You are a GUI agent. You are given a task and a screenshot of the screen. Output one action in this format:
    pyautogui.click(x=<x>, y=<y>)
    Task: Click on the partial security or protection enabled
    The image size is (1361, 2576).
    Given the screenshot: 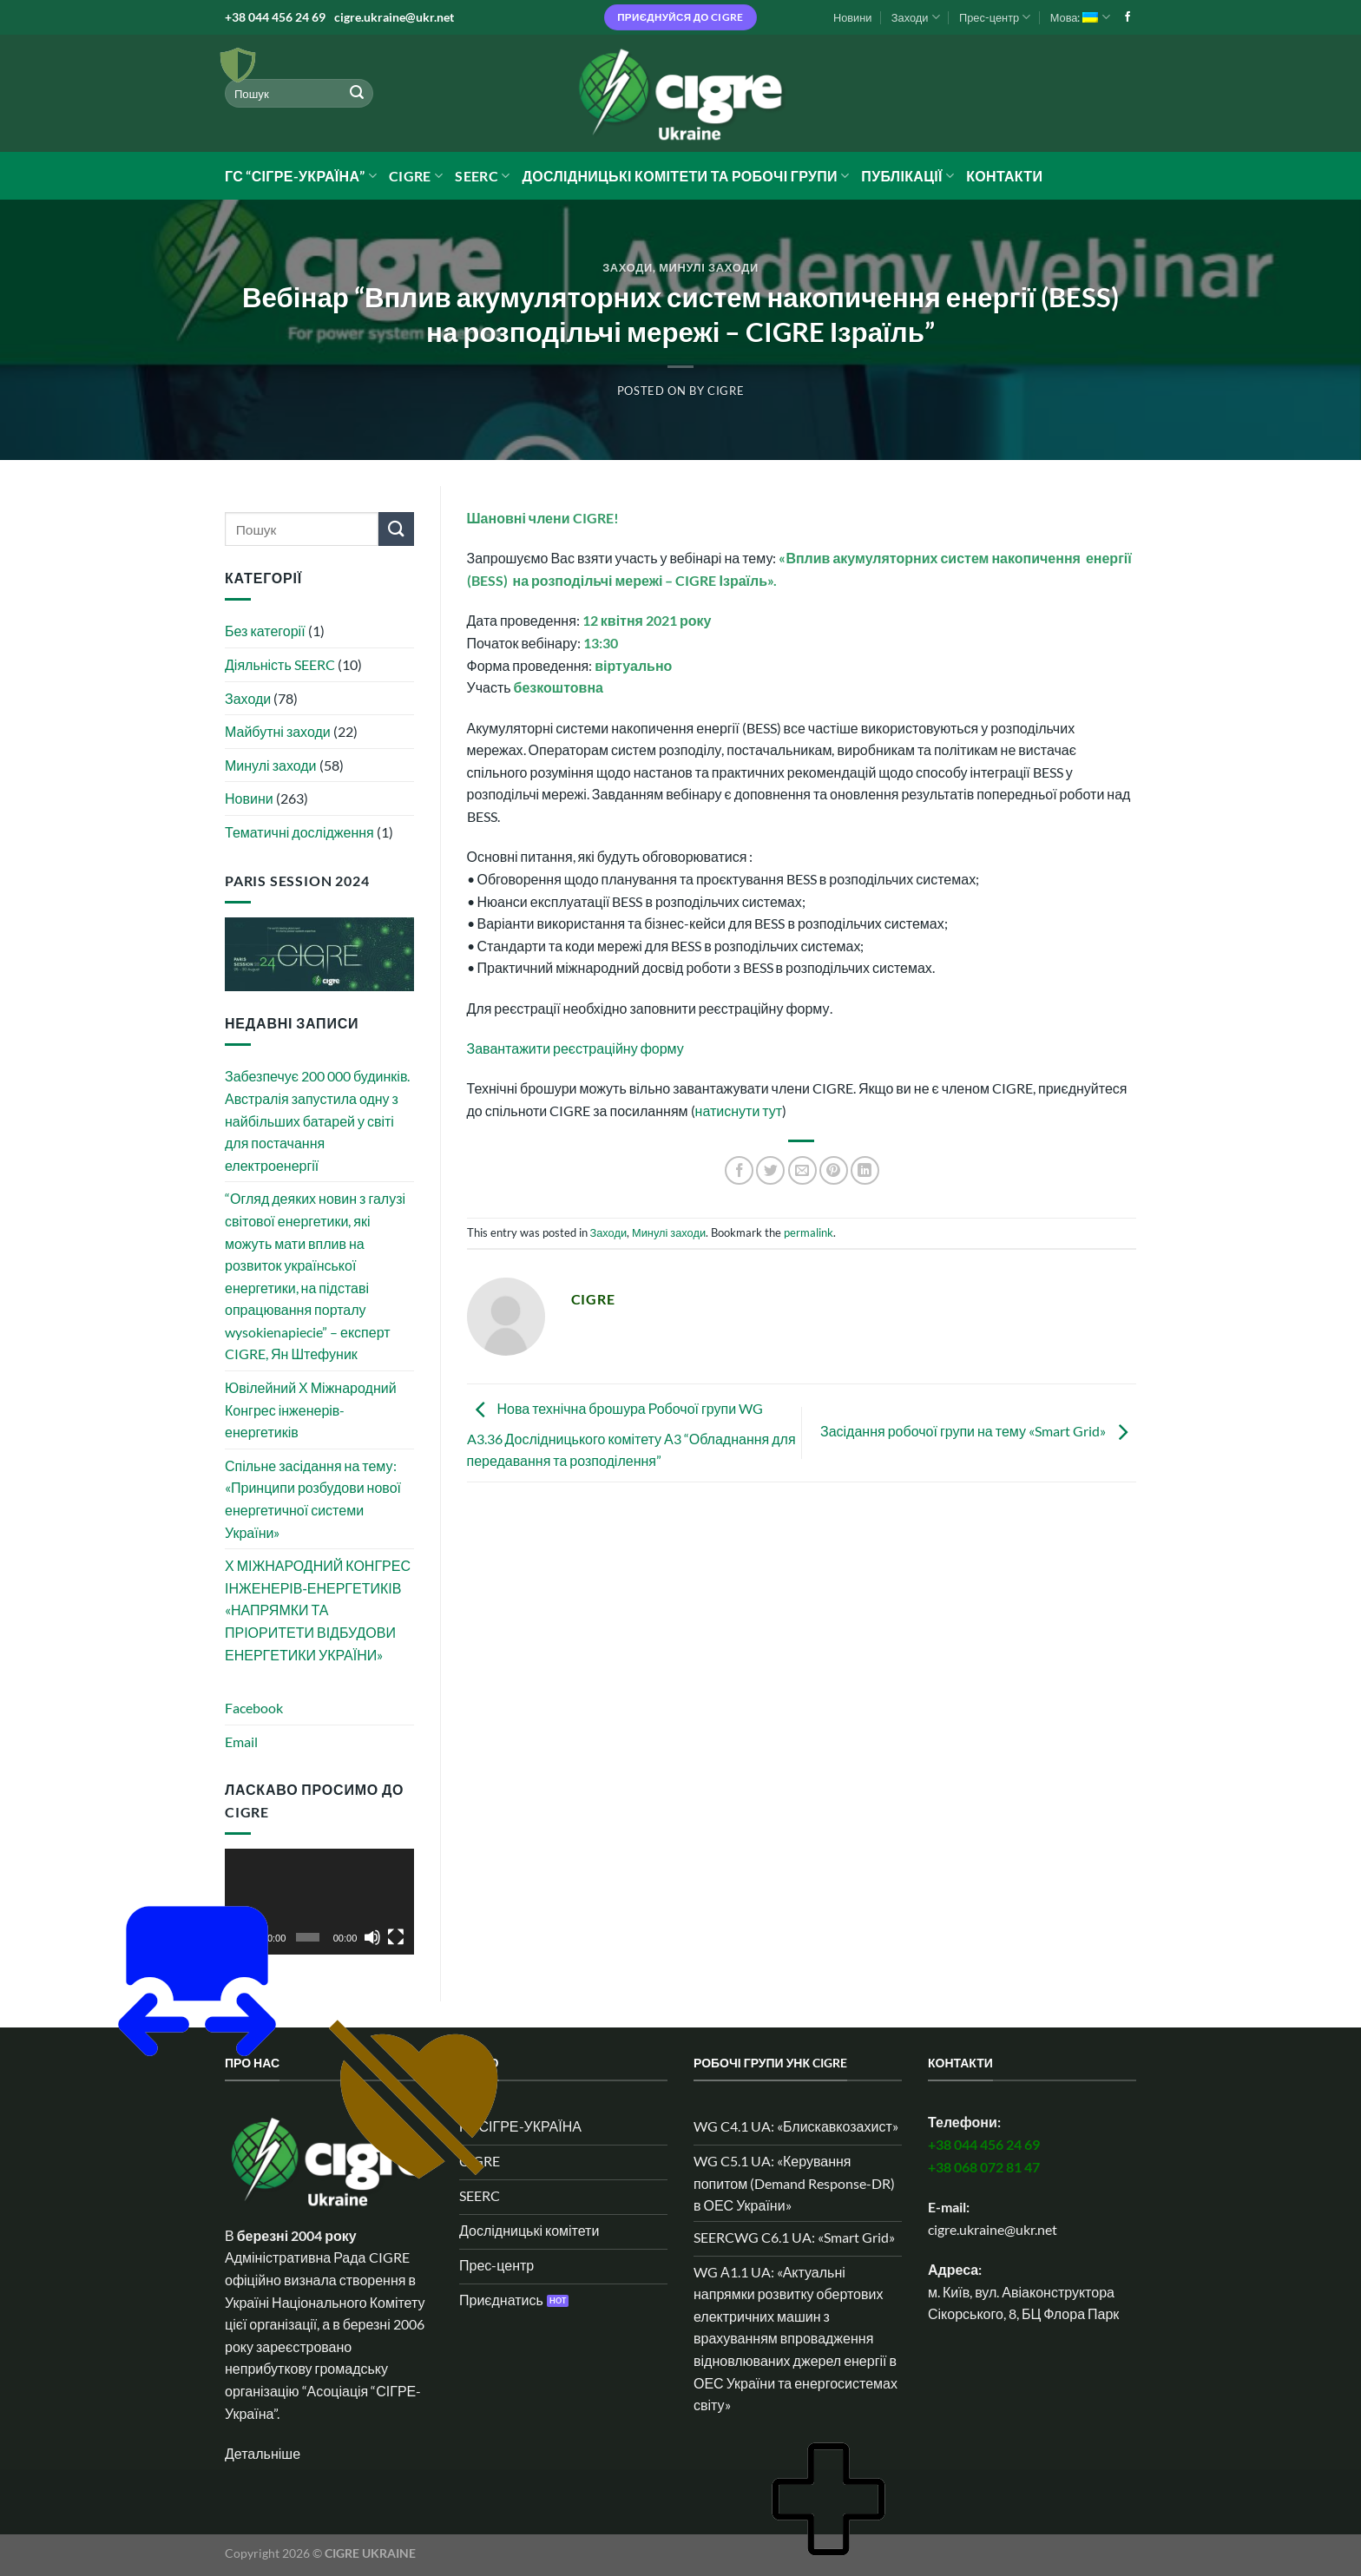 What is the action you would take?
    pyautogui.click(x=238, y=65)
    